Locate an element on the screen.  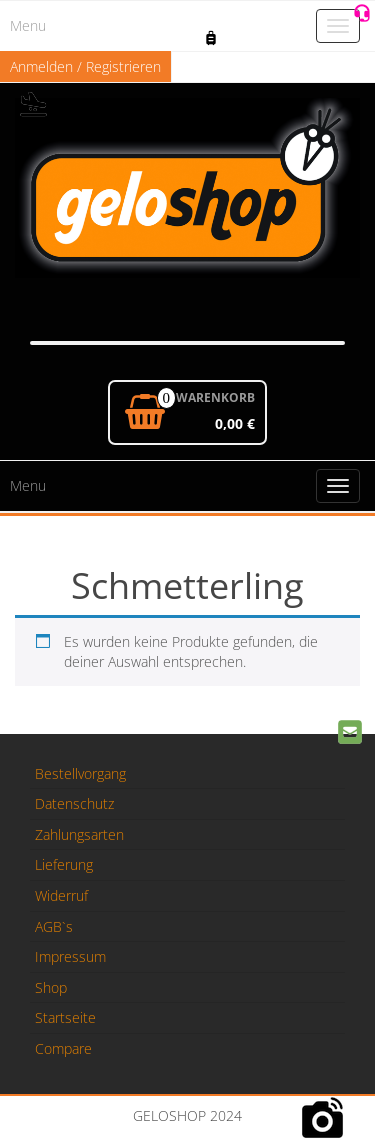
access travel or trip planning features is located at coordinates (211, 38).